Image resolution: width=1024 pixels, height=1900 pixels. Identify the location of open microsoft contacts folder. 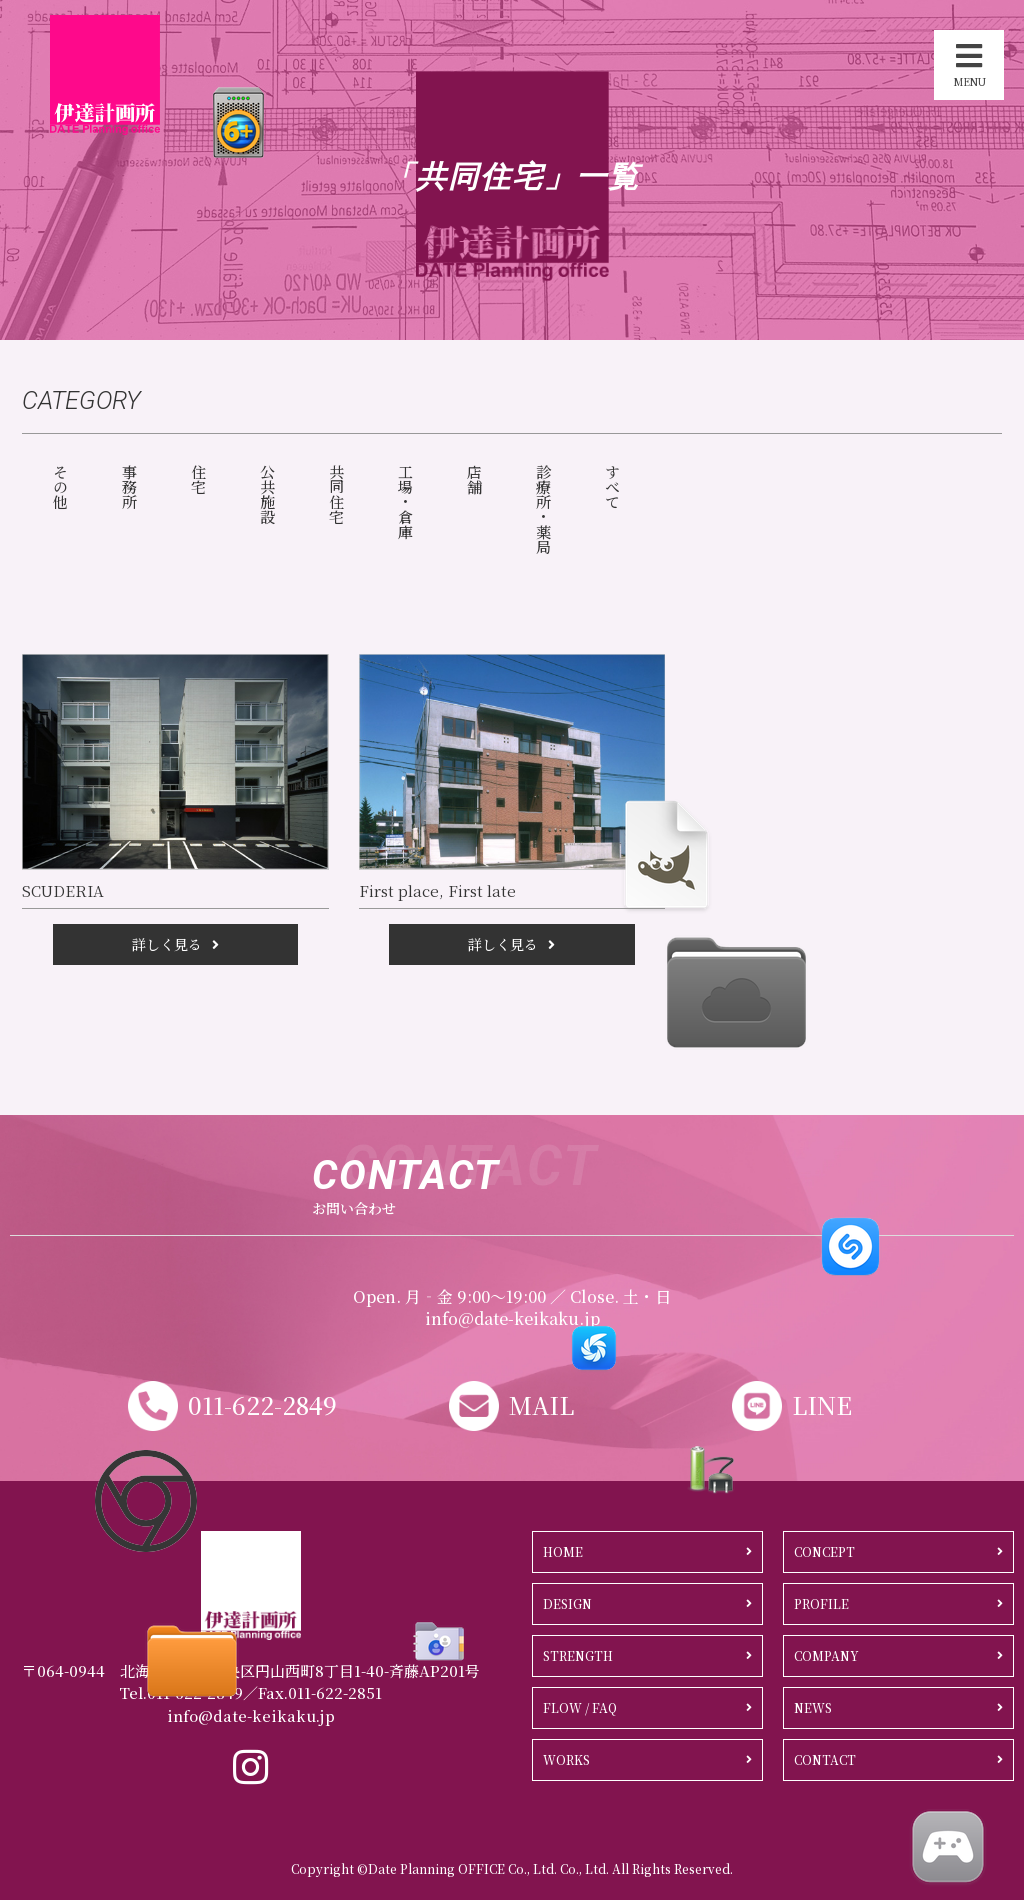
(439, 1642).